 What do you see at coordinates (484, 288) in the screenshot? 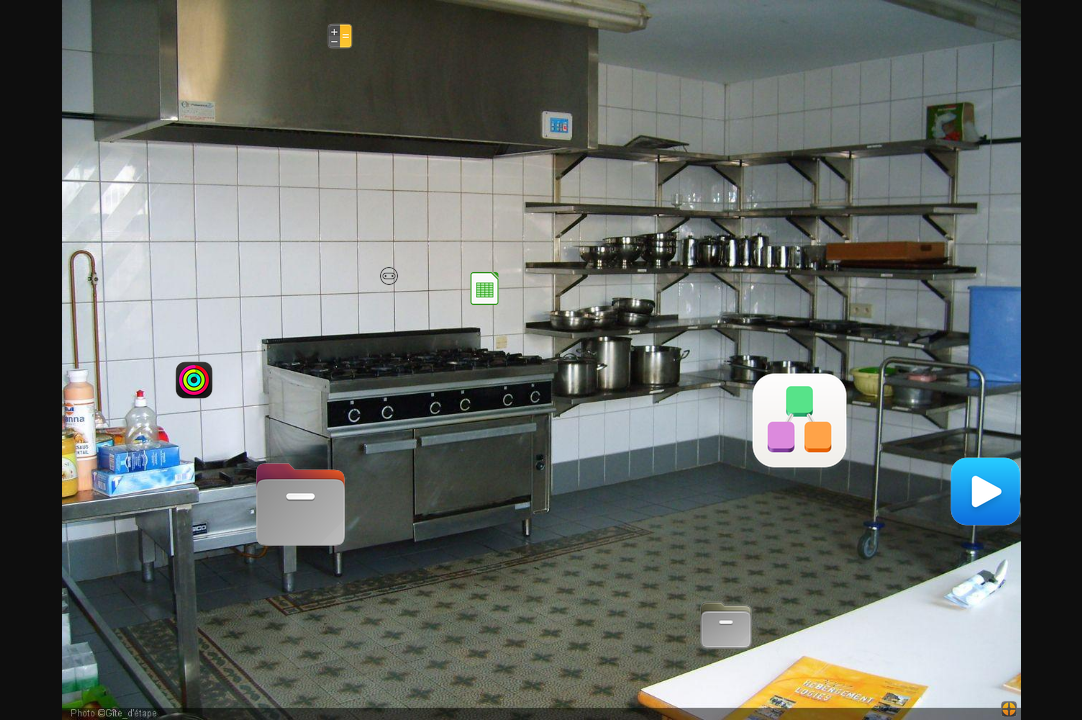
I see `open a LibreOffice Calc spreadsheet file` at bounding box center [484, 288].